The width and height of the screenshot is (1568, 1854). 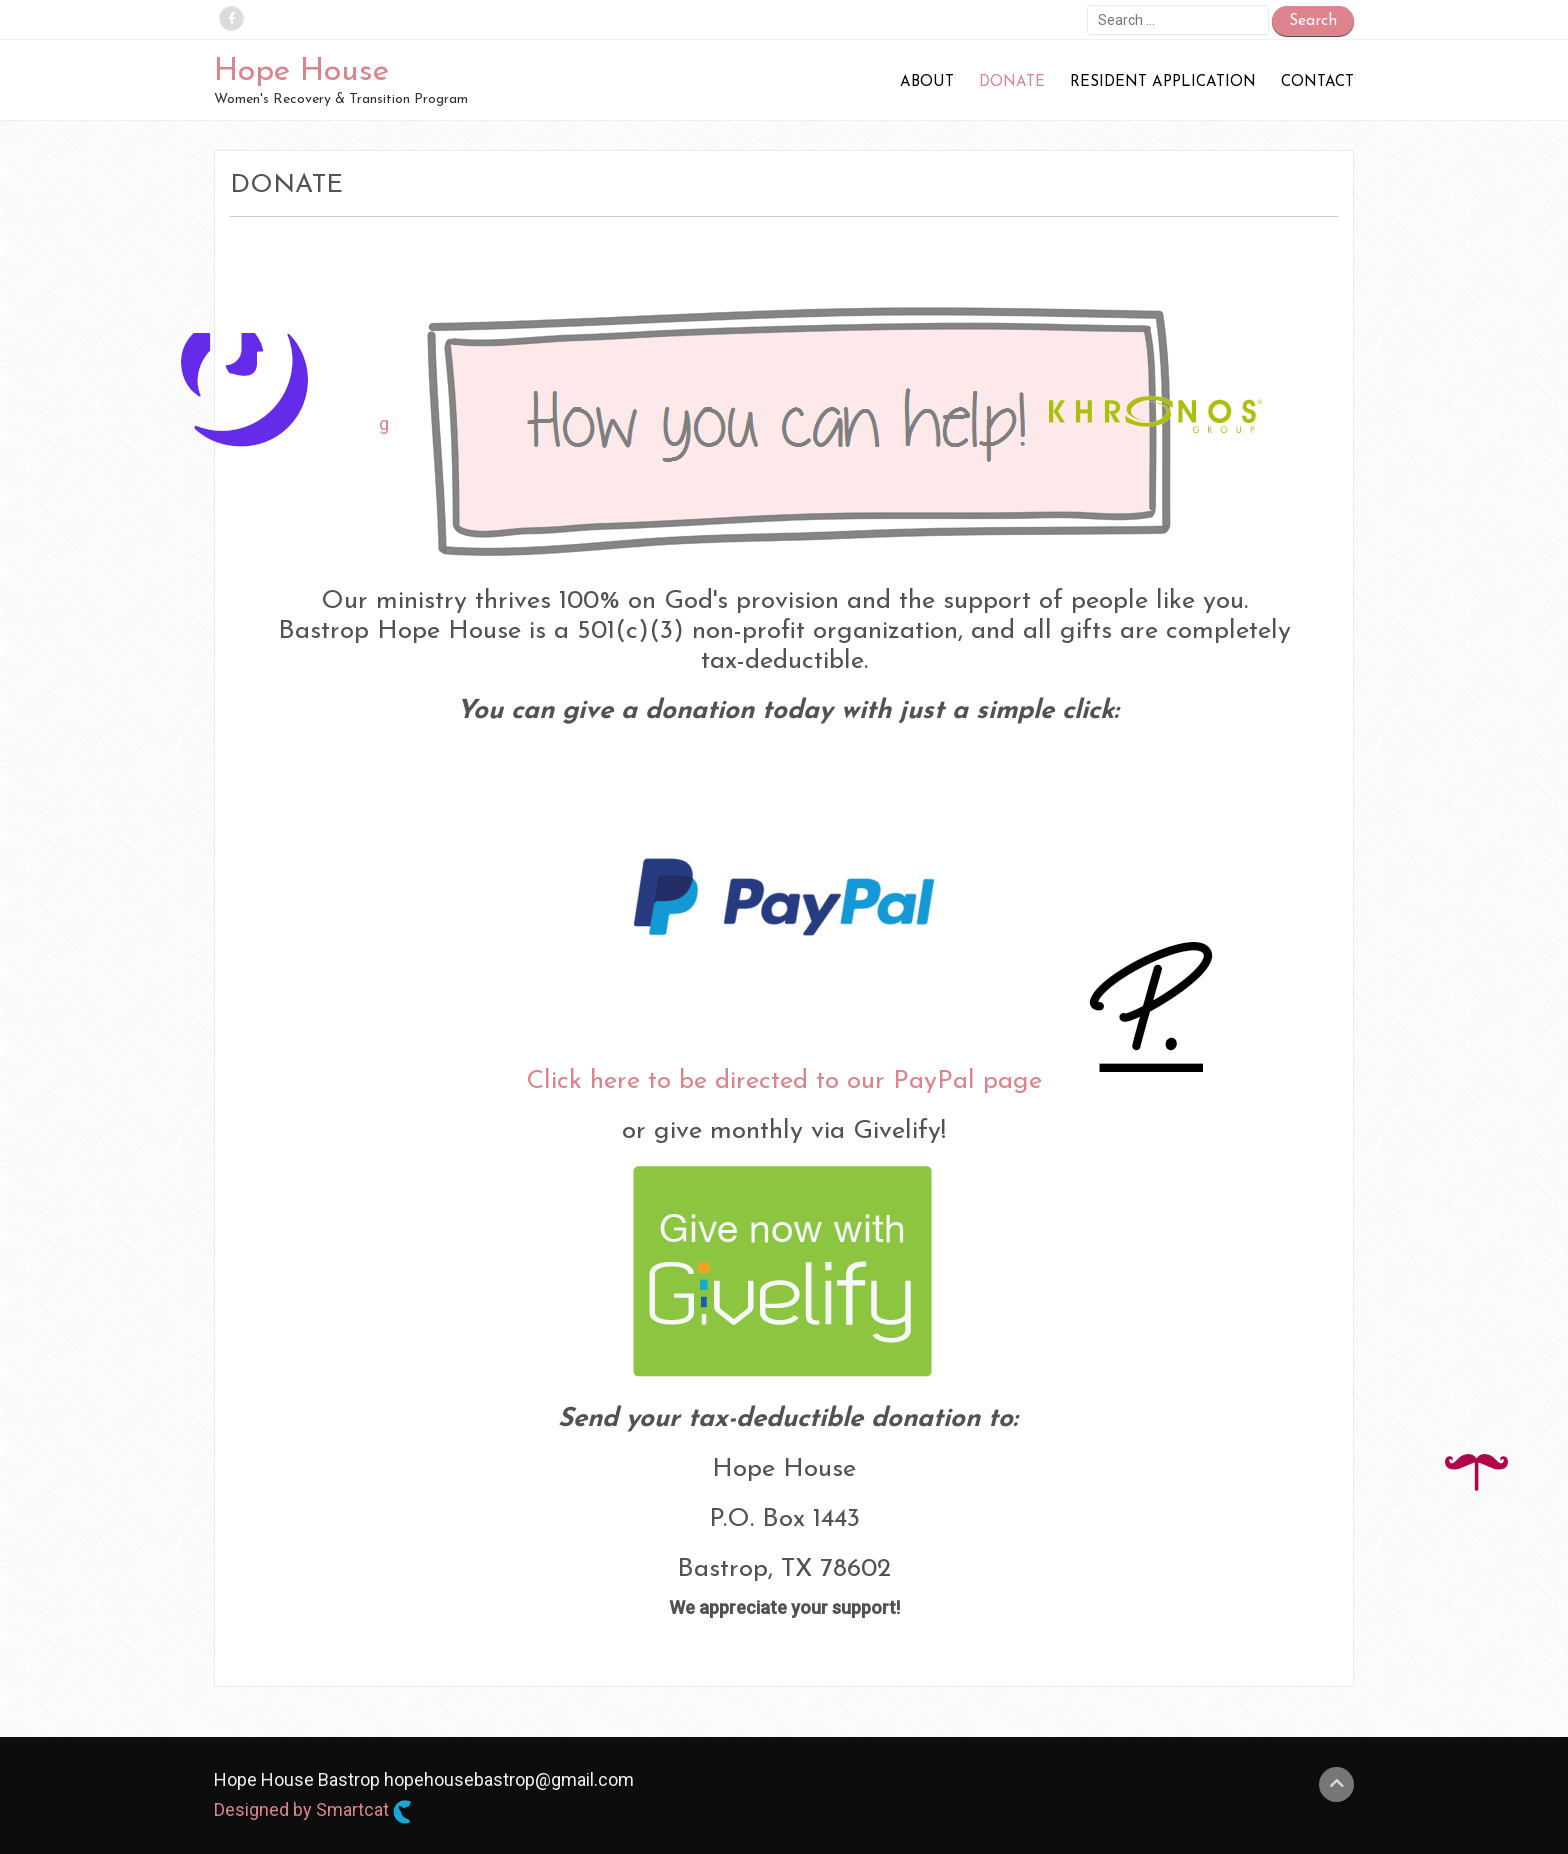 What do you see at coordinates (1151, 1007) in the screenshot?
I see `open personio HR management app` at bounding box center [1151, 1007].